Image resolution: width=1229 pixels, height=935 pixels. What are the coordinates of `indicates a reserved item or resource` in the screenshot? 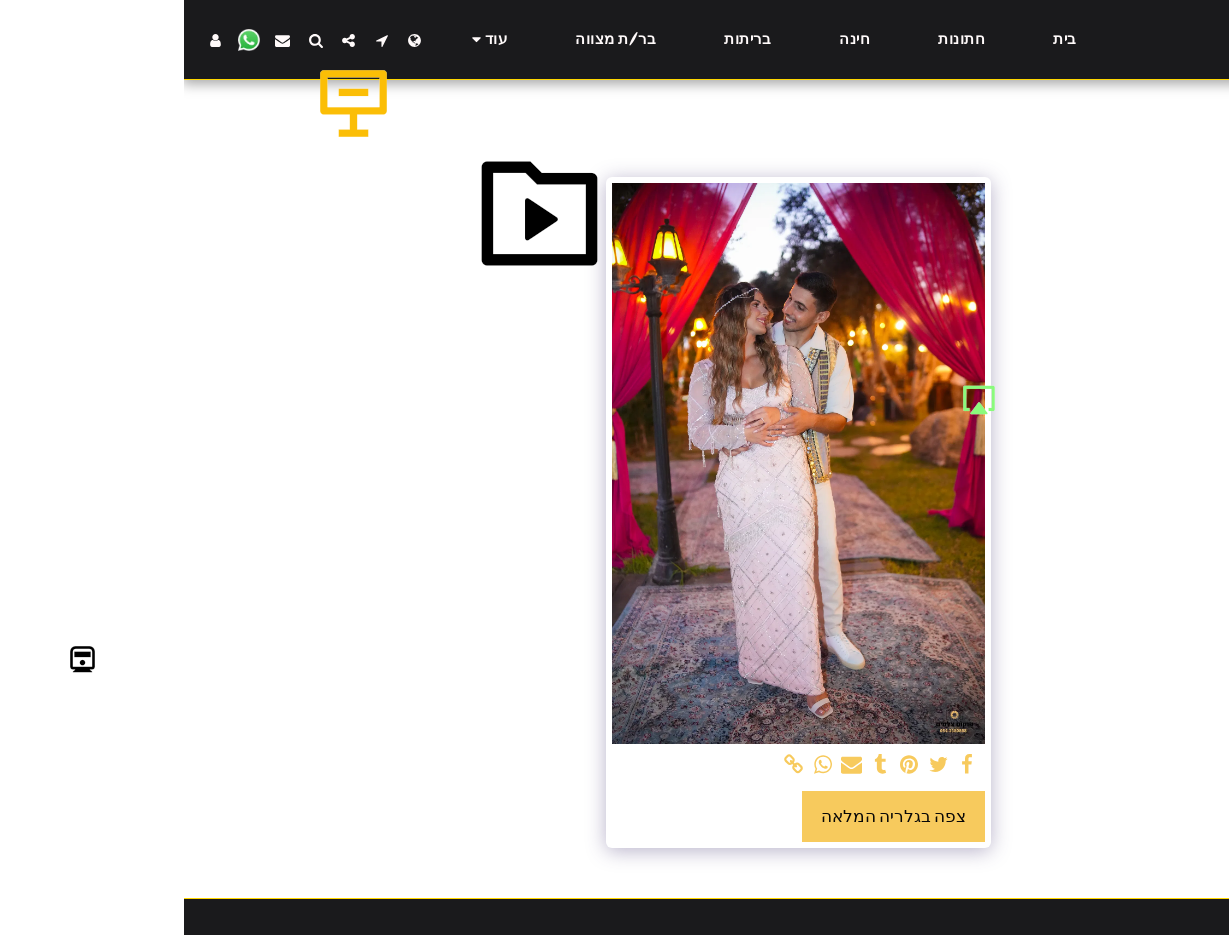 It's located at (353, 103).